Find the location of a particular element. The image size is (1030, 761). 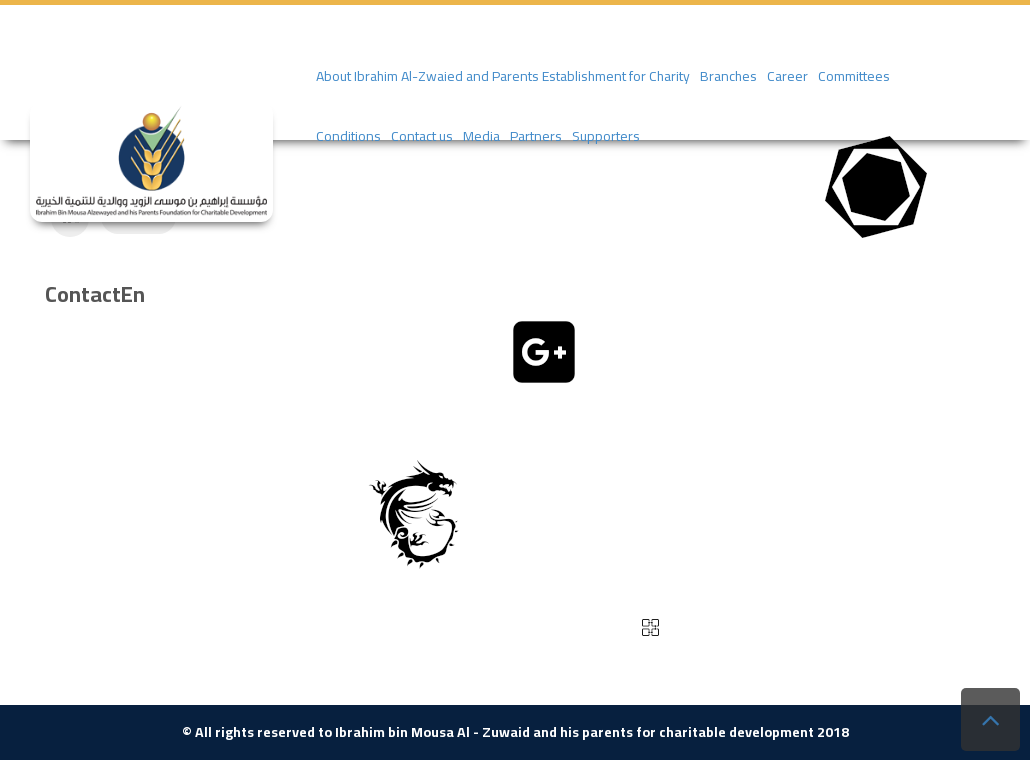

open graphite application is located at coordinates (876, 187).